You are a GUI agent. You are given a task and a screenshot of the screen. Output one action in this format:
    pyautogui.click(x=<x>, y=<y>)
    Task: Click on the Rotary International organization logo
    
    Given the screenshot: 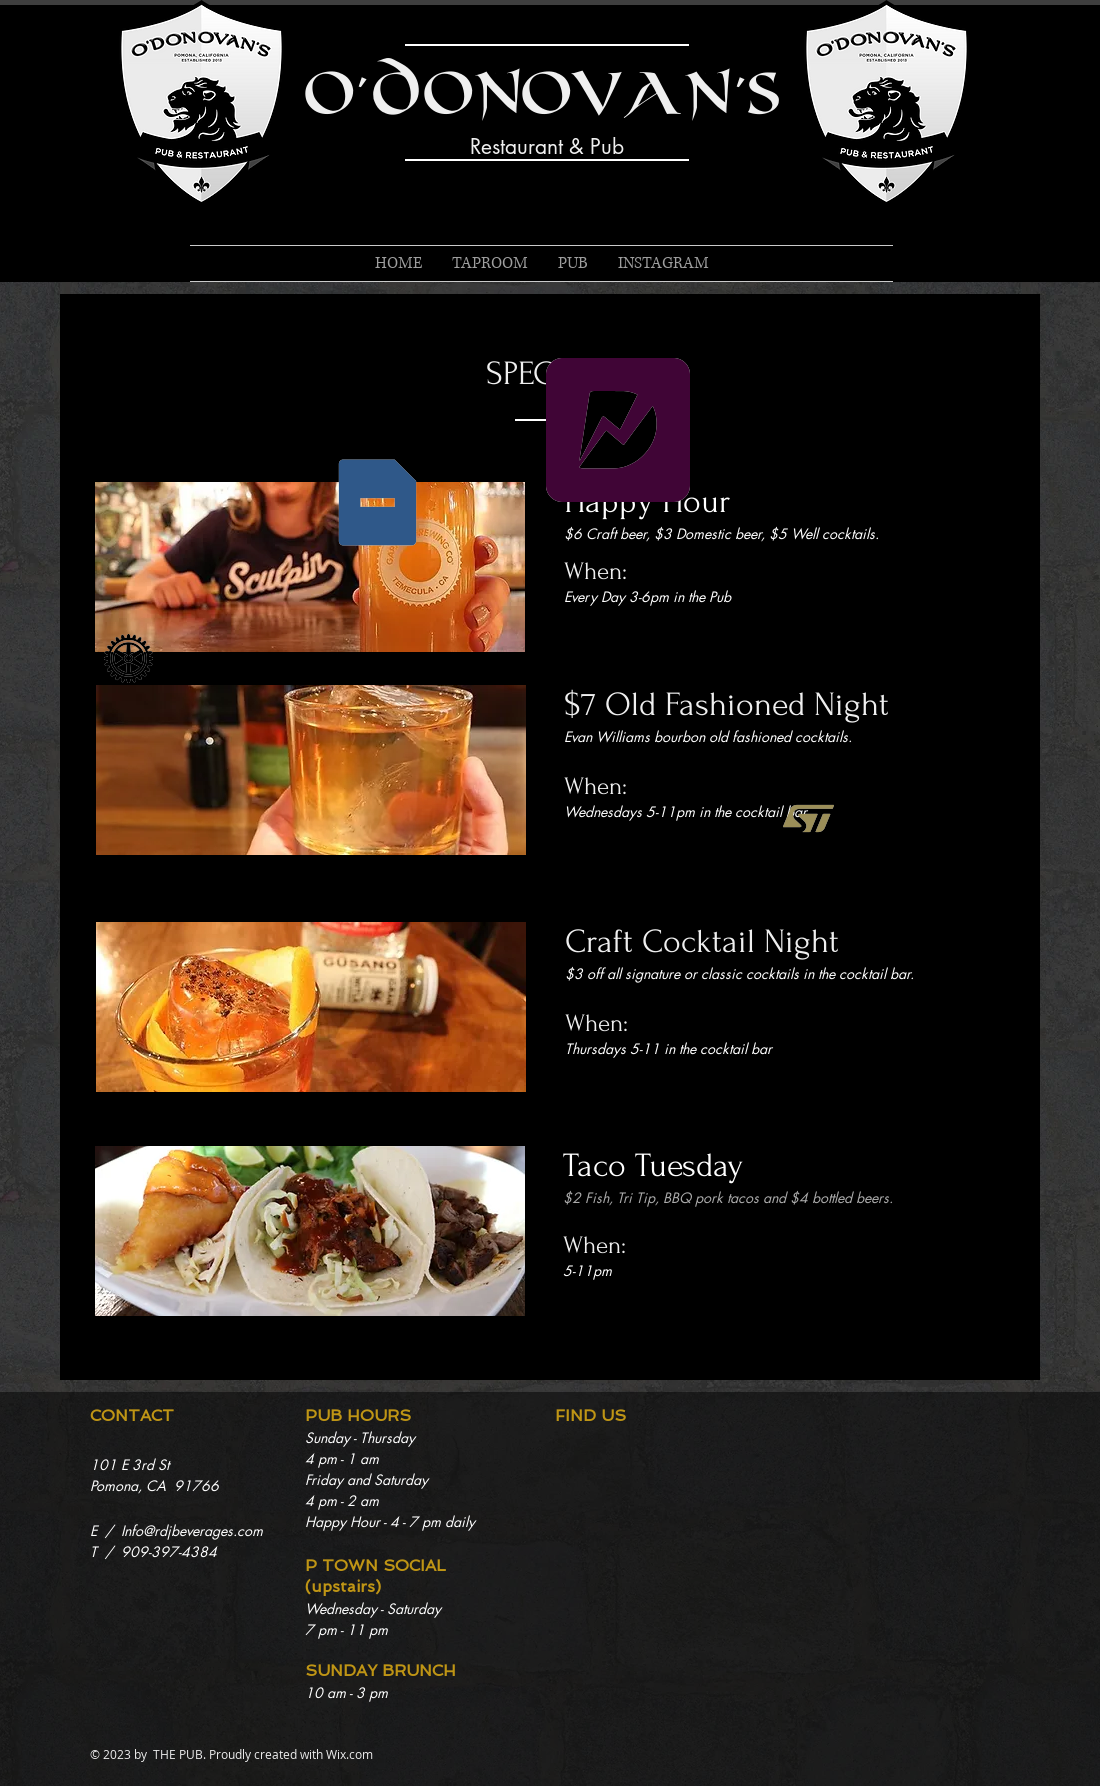 What is the action you would take?
    pyautogui.click(x=128, y=658)
    